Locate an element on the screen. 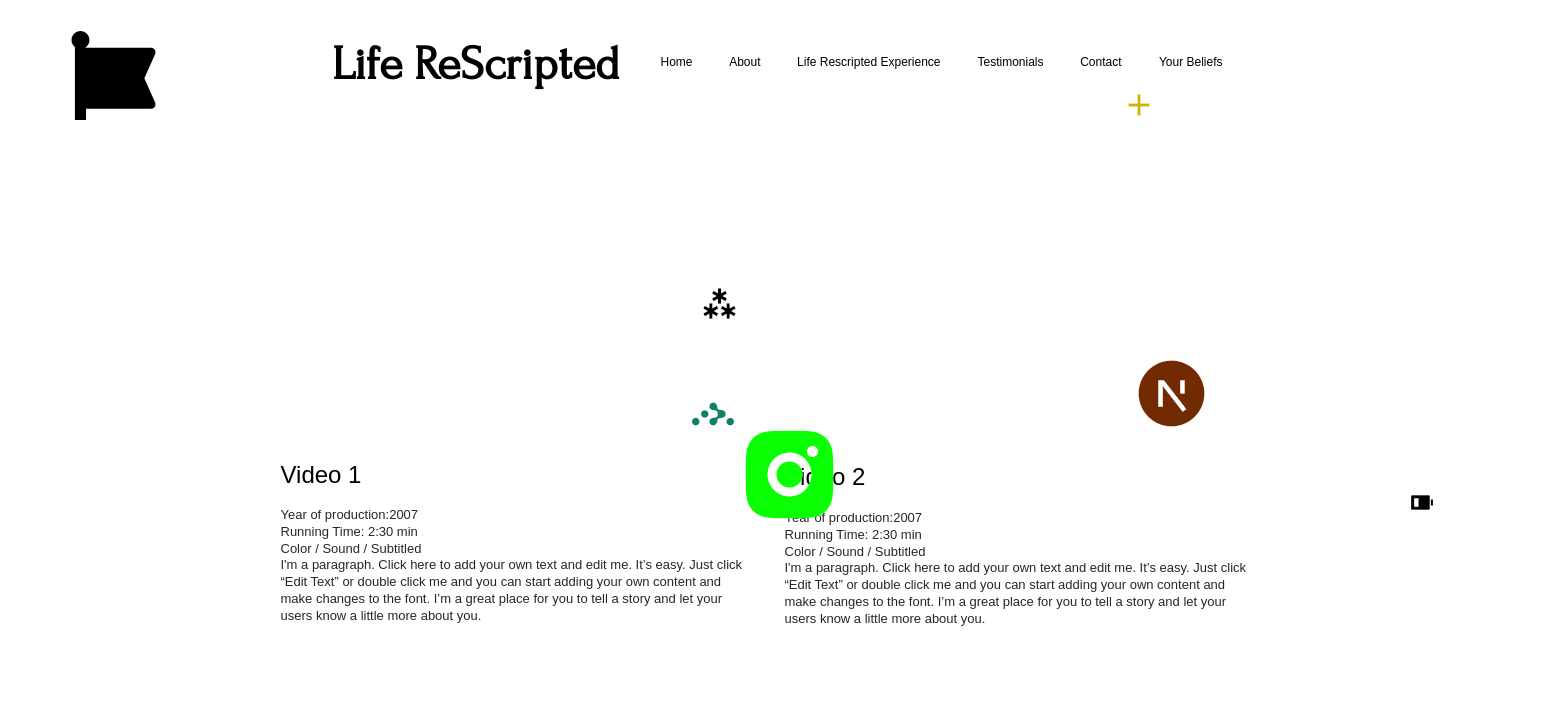  Next.js framework logo is located at coordinates (1171, 393).